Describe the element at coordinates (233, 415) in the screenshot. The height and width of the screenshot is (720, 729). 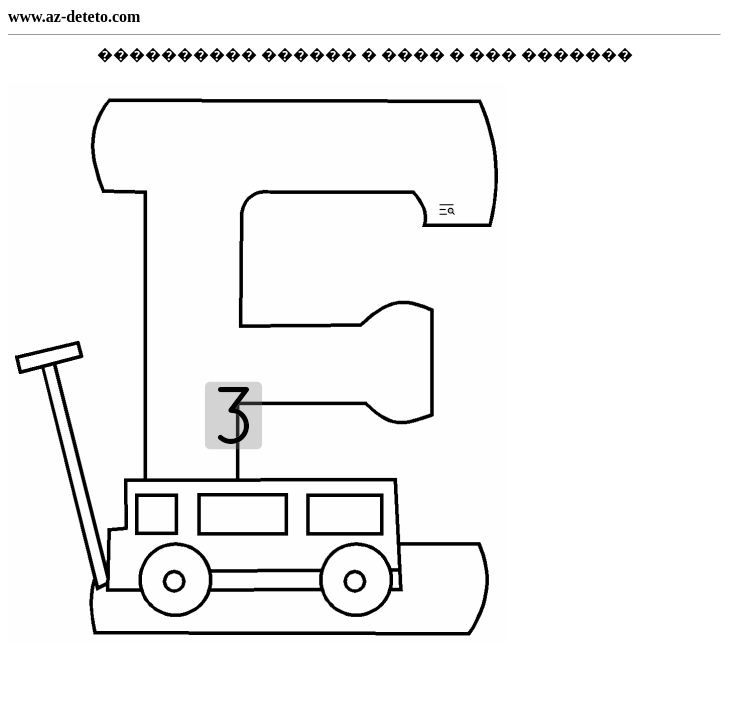
I see `indicates step three in a multi-step process` at that location.